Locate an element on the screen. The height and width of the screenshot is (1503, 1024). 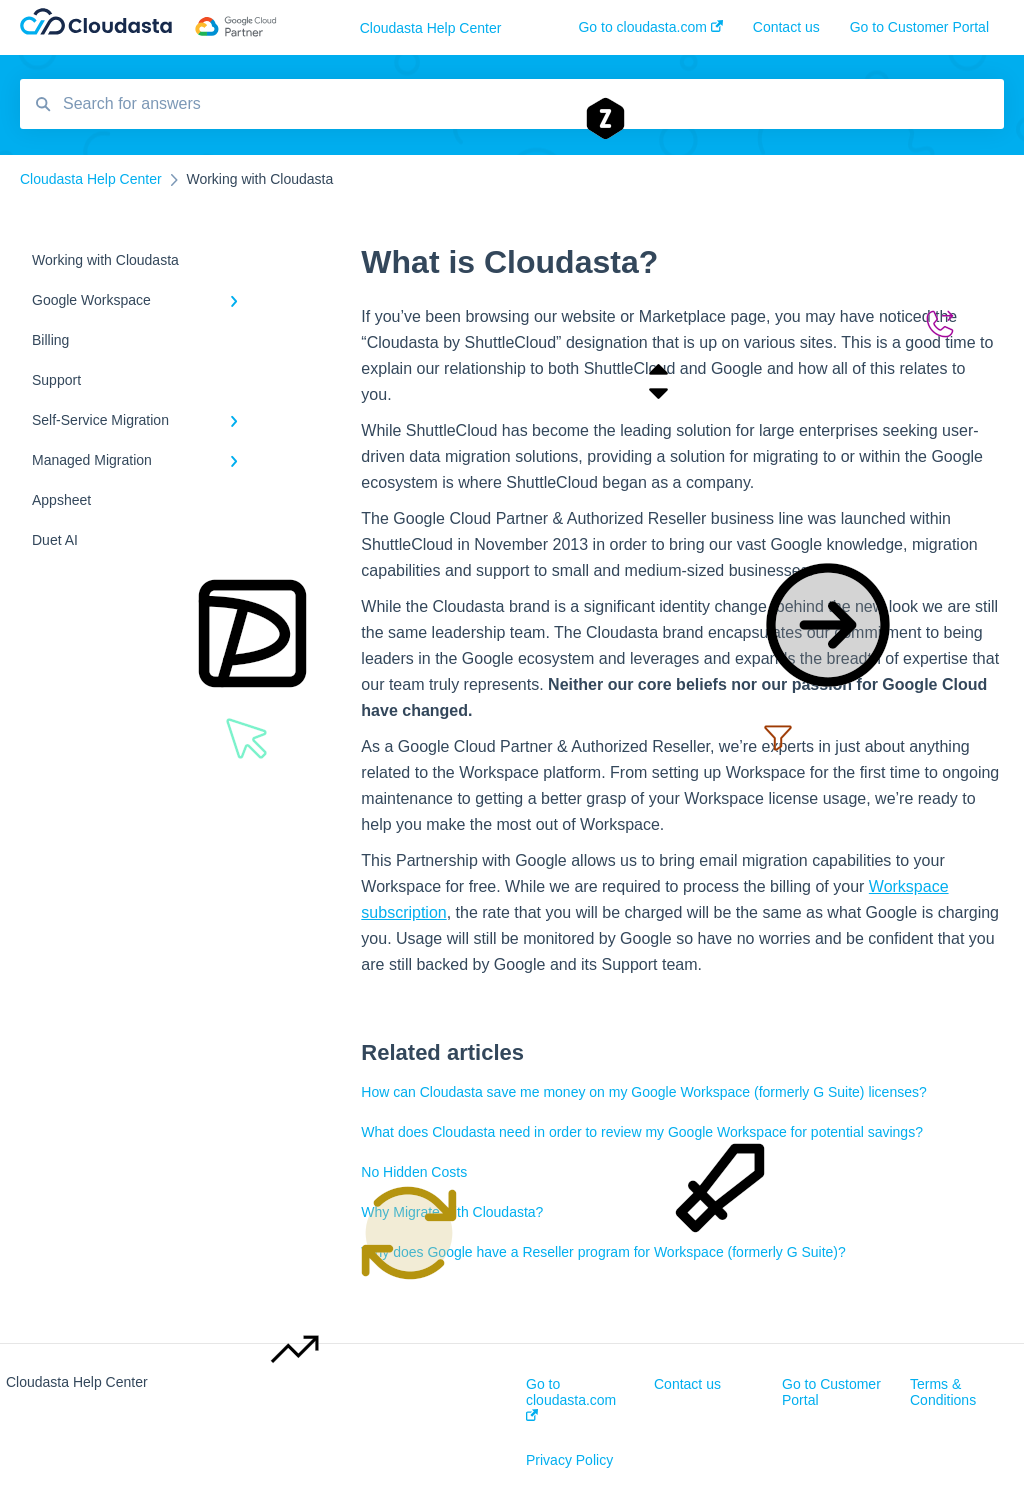
proceed to the next step is located at coordinates (828, 625).